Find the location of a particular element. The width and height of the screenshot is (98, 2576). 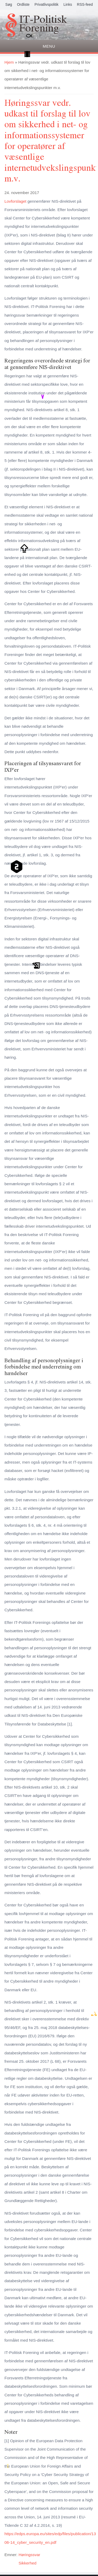

indicates christian or faith-based content is located at coordinates (29, 36).